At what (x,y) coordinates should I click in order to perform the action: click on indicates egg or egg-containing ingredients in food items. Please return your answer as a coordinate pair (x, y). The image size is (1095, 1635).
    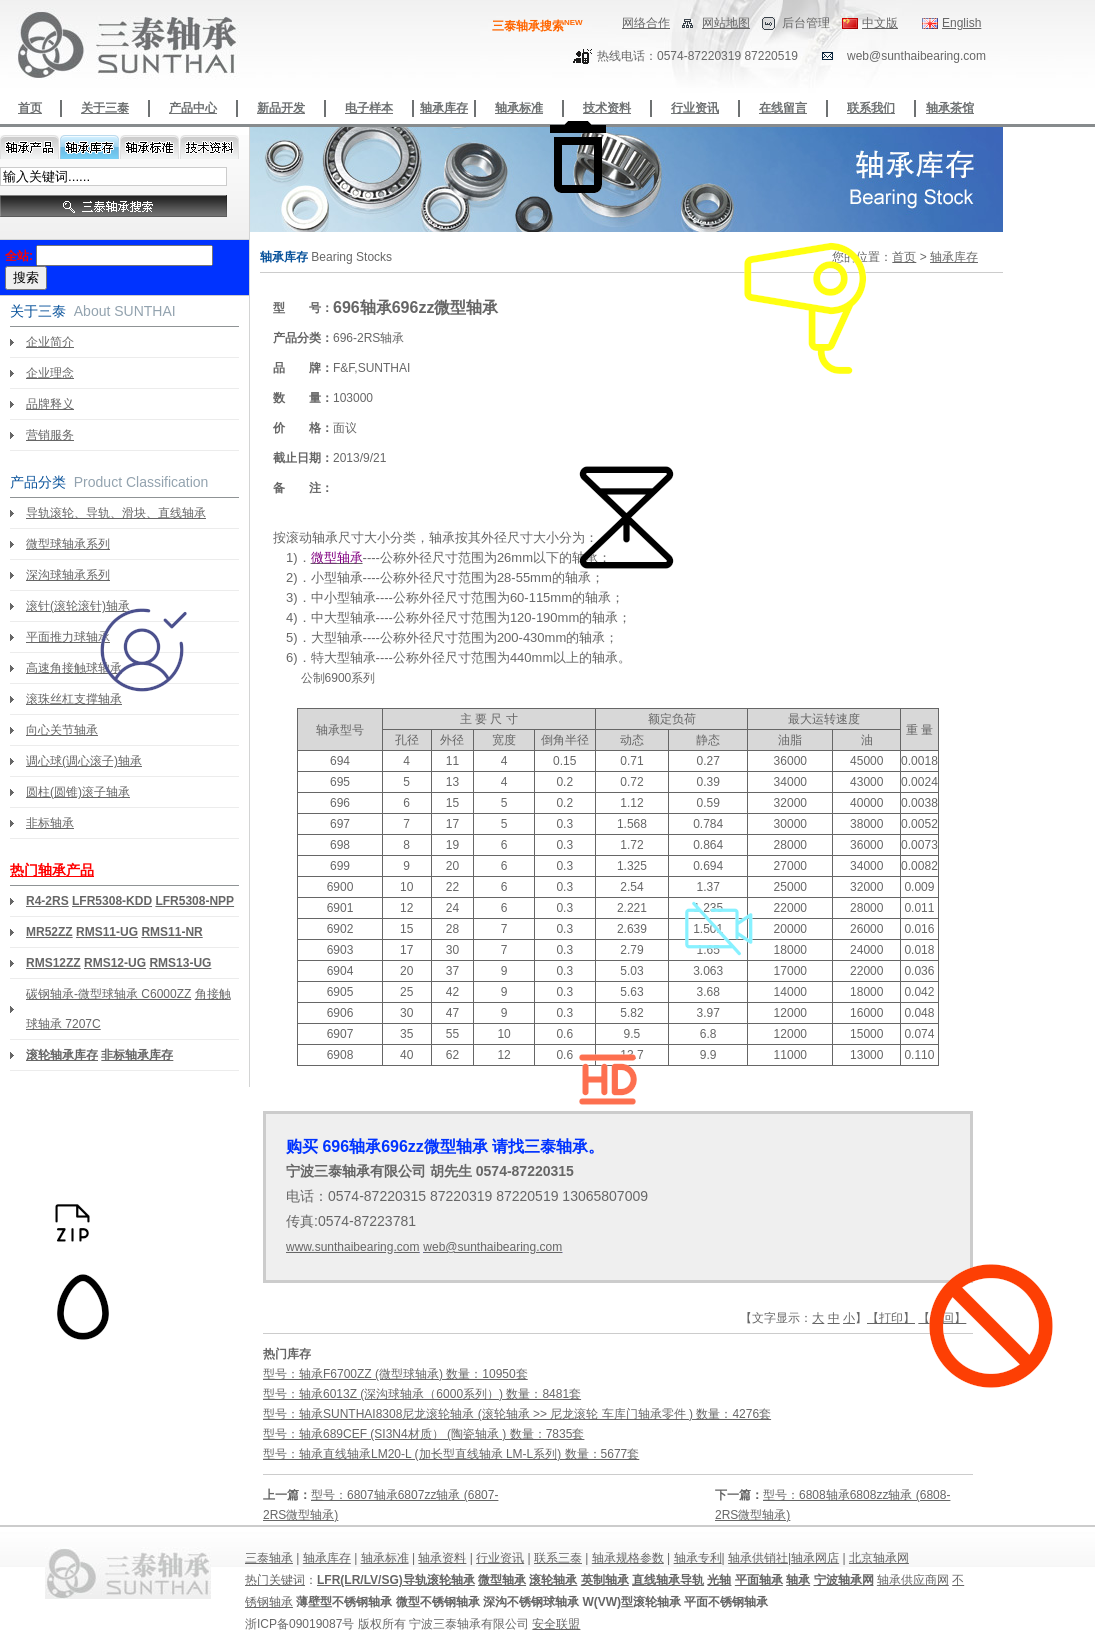
    Looking at the image, I should click on (83, 1307).